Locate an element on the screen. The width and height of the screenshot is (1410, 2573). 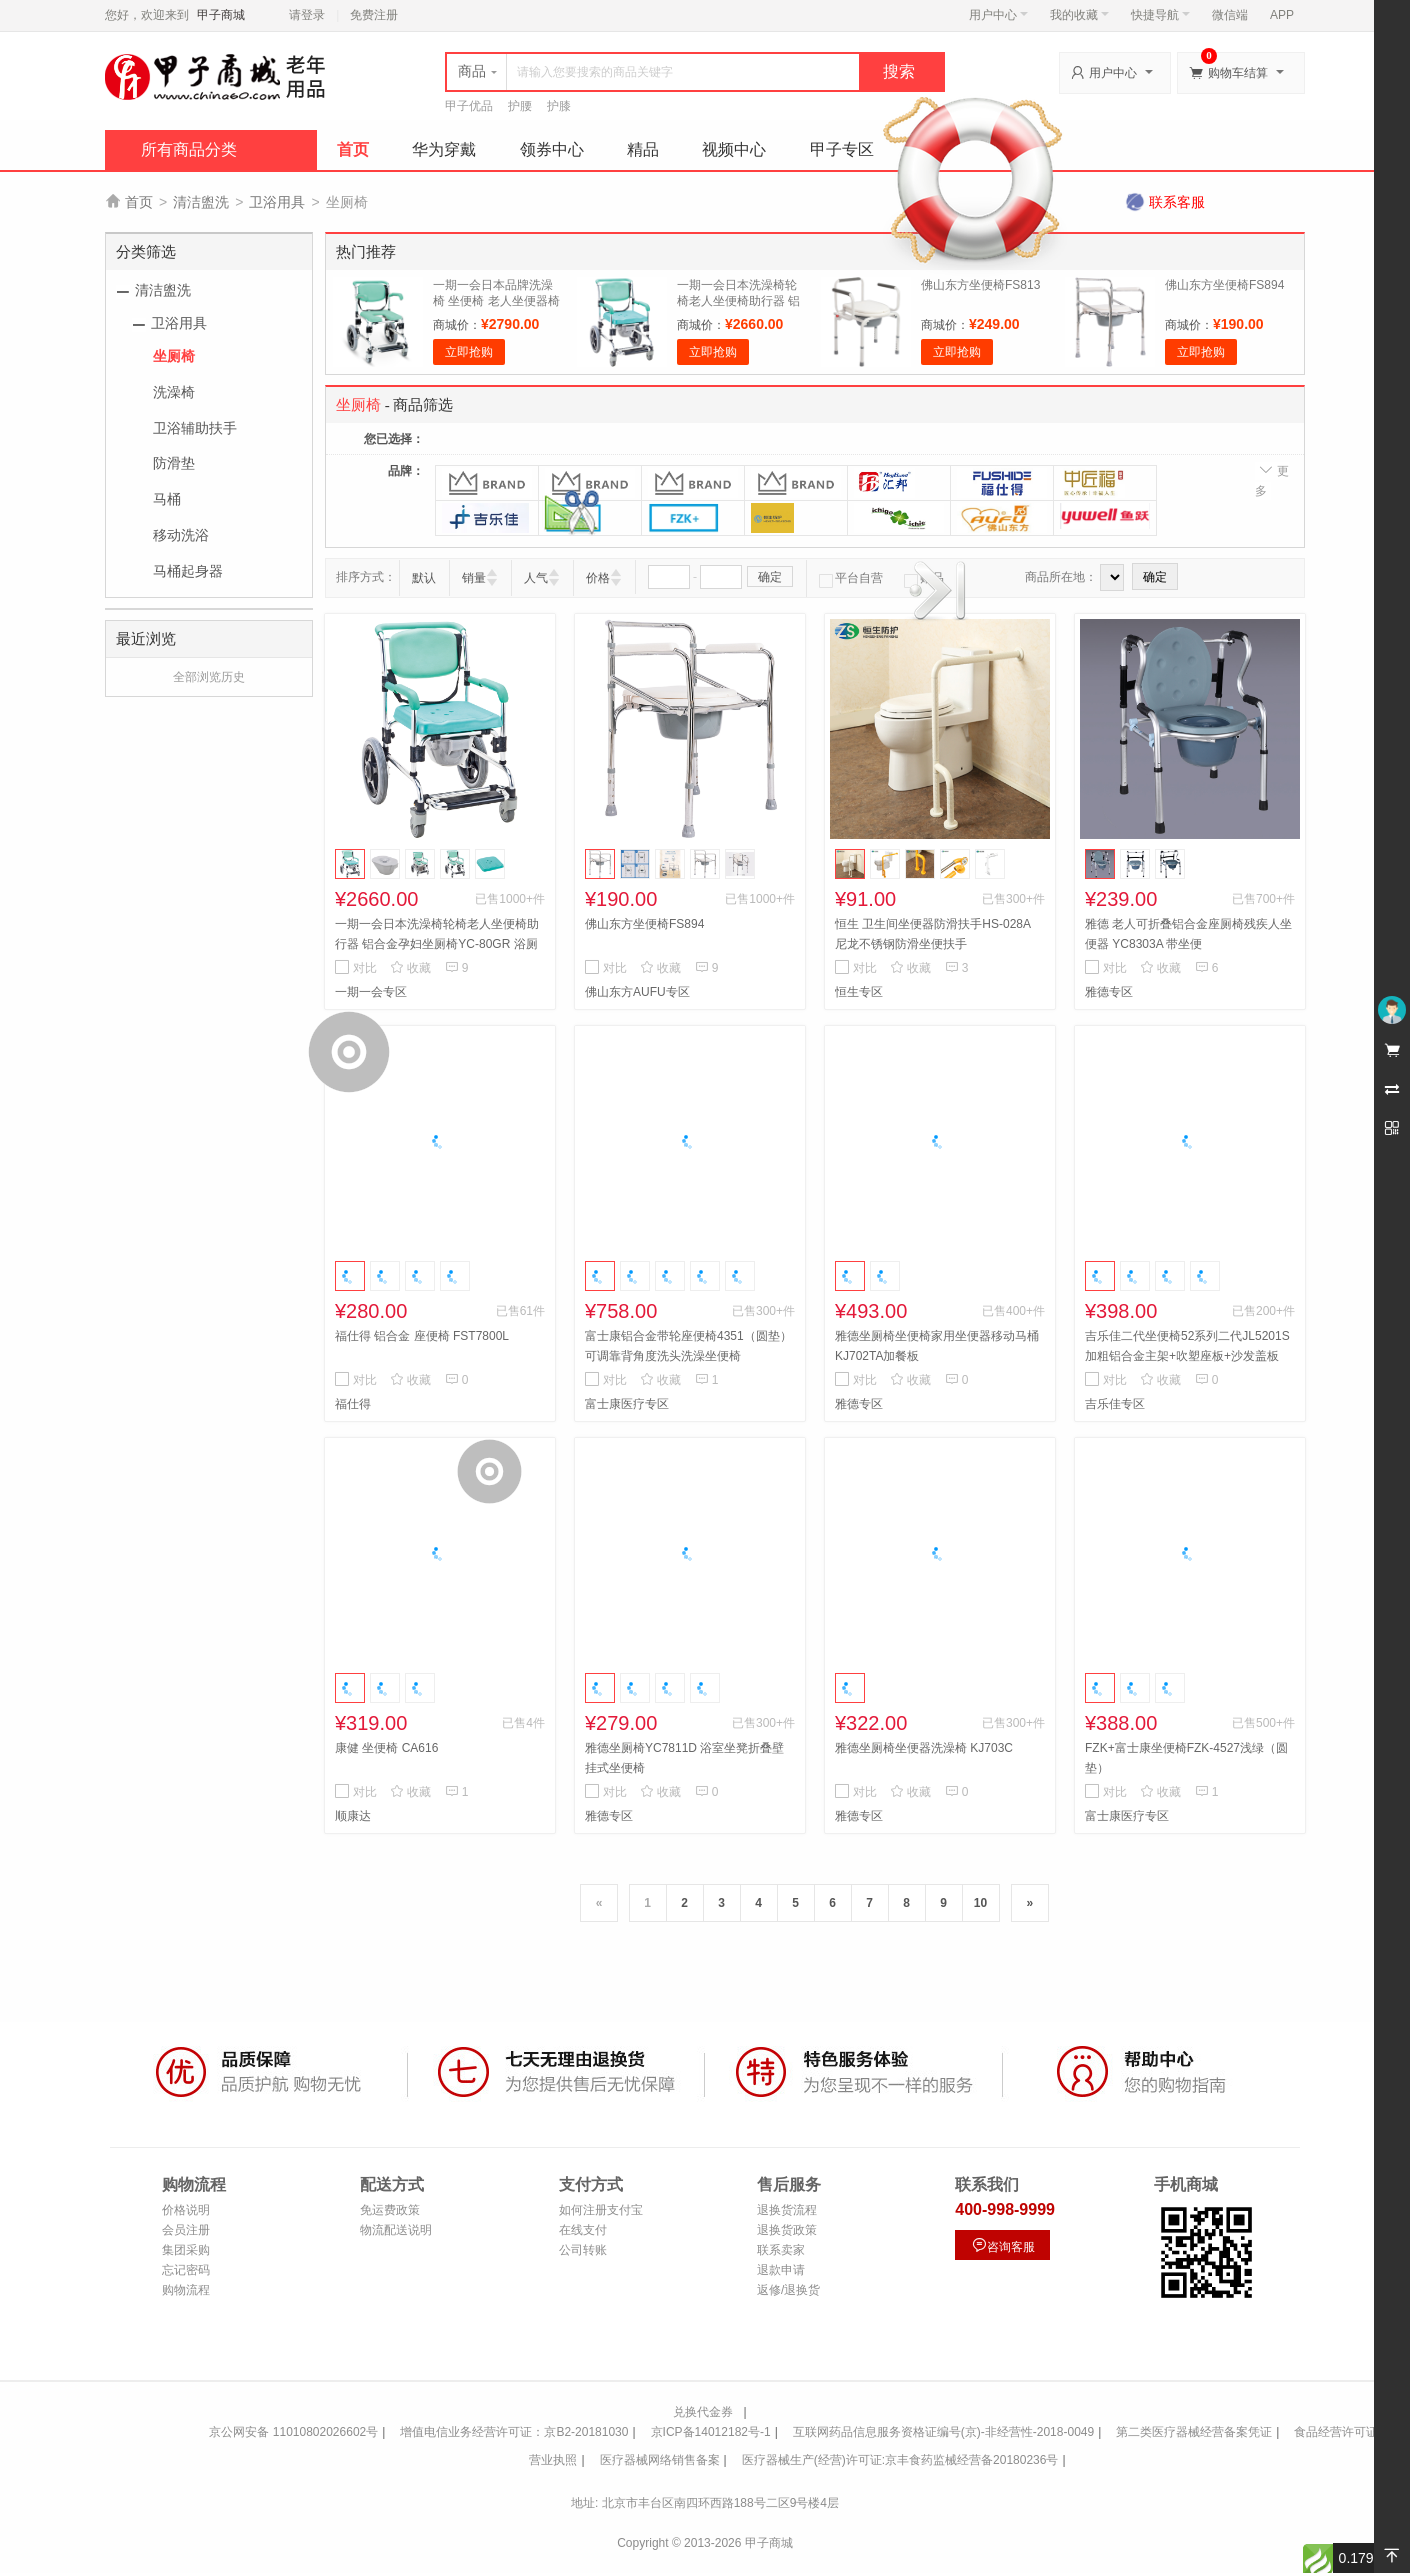
indicates a blu-ray disc or BD media is located at coordinates (349, 1052).